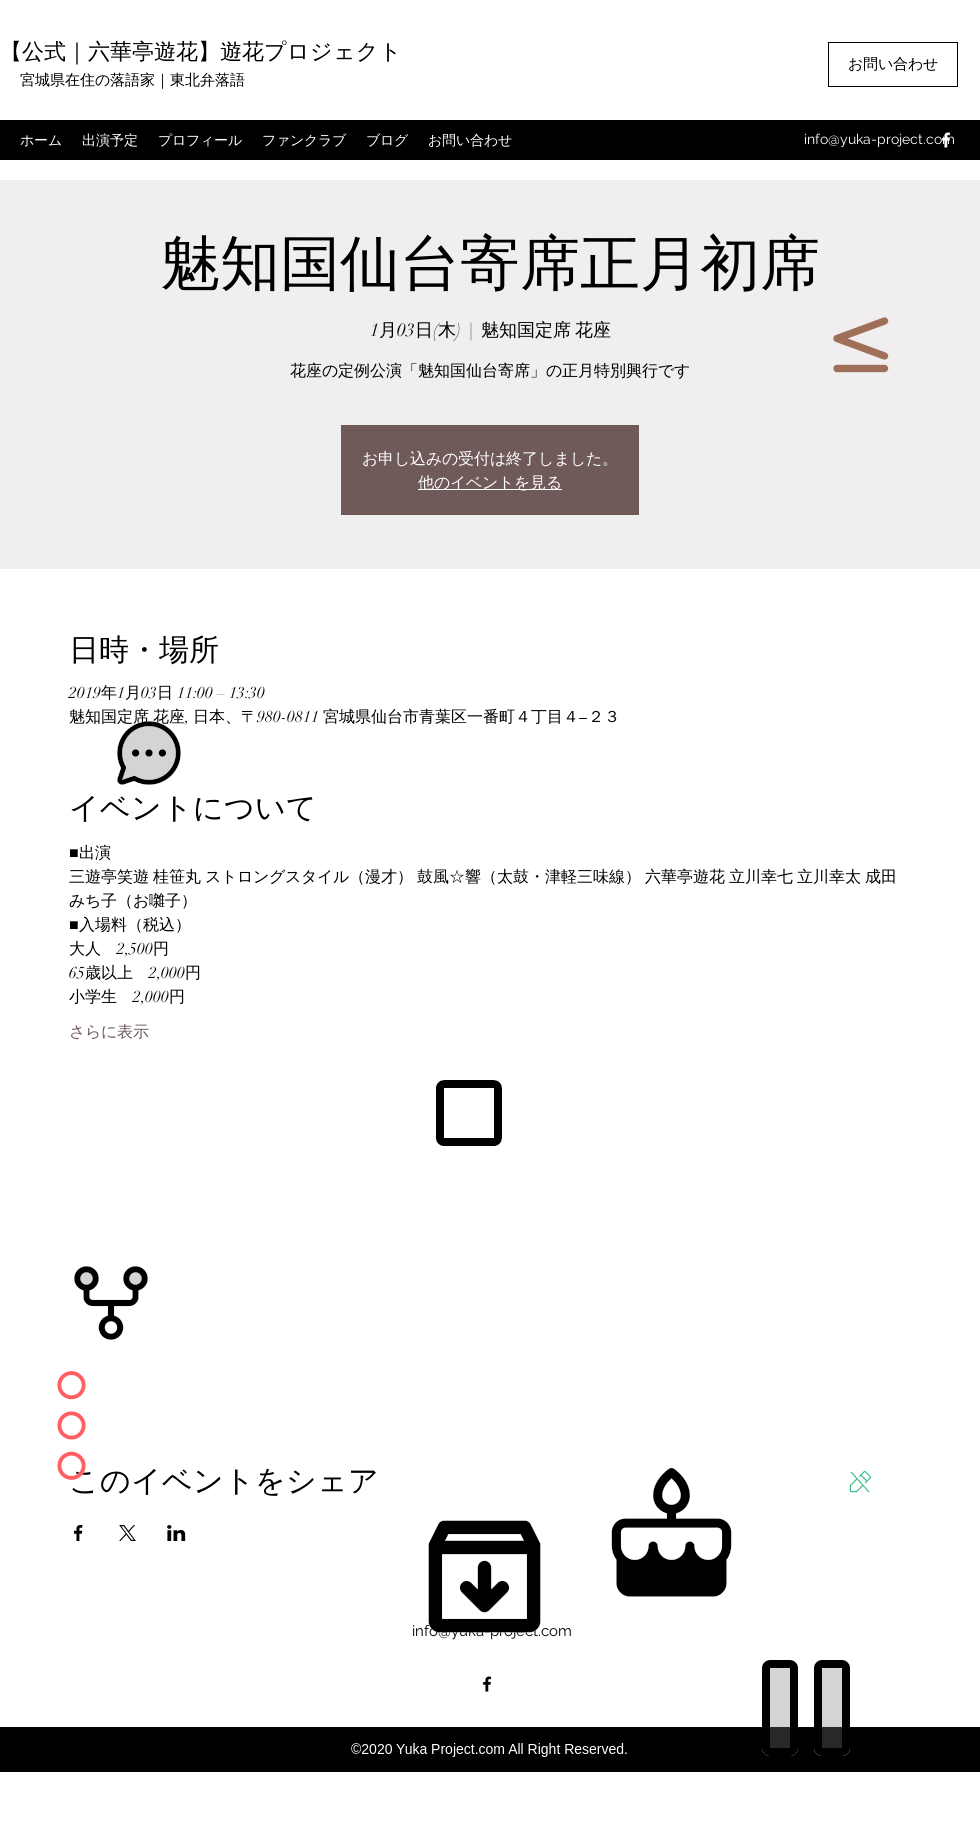 The height and width of the screenshot is (1826, 980). What do you see at coordinates (806, 1708) in the screenshot?
I see `pause media playback` at bounding box center [806, 1708].